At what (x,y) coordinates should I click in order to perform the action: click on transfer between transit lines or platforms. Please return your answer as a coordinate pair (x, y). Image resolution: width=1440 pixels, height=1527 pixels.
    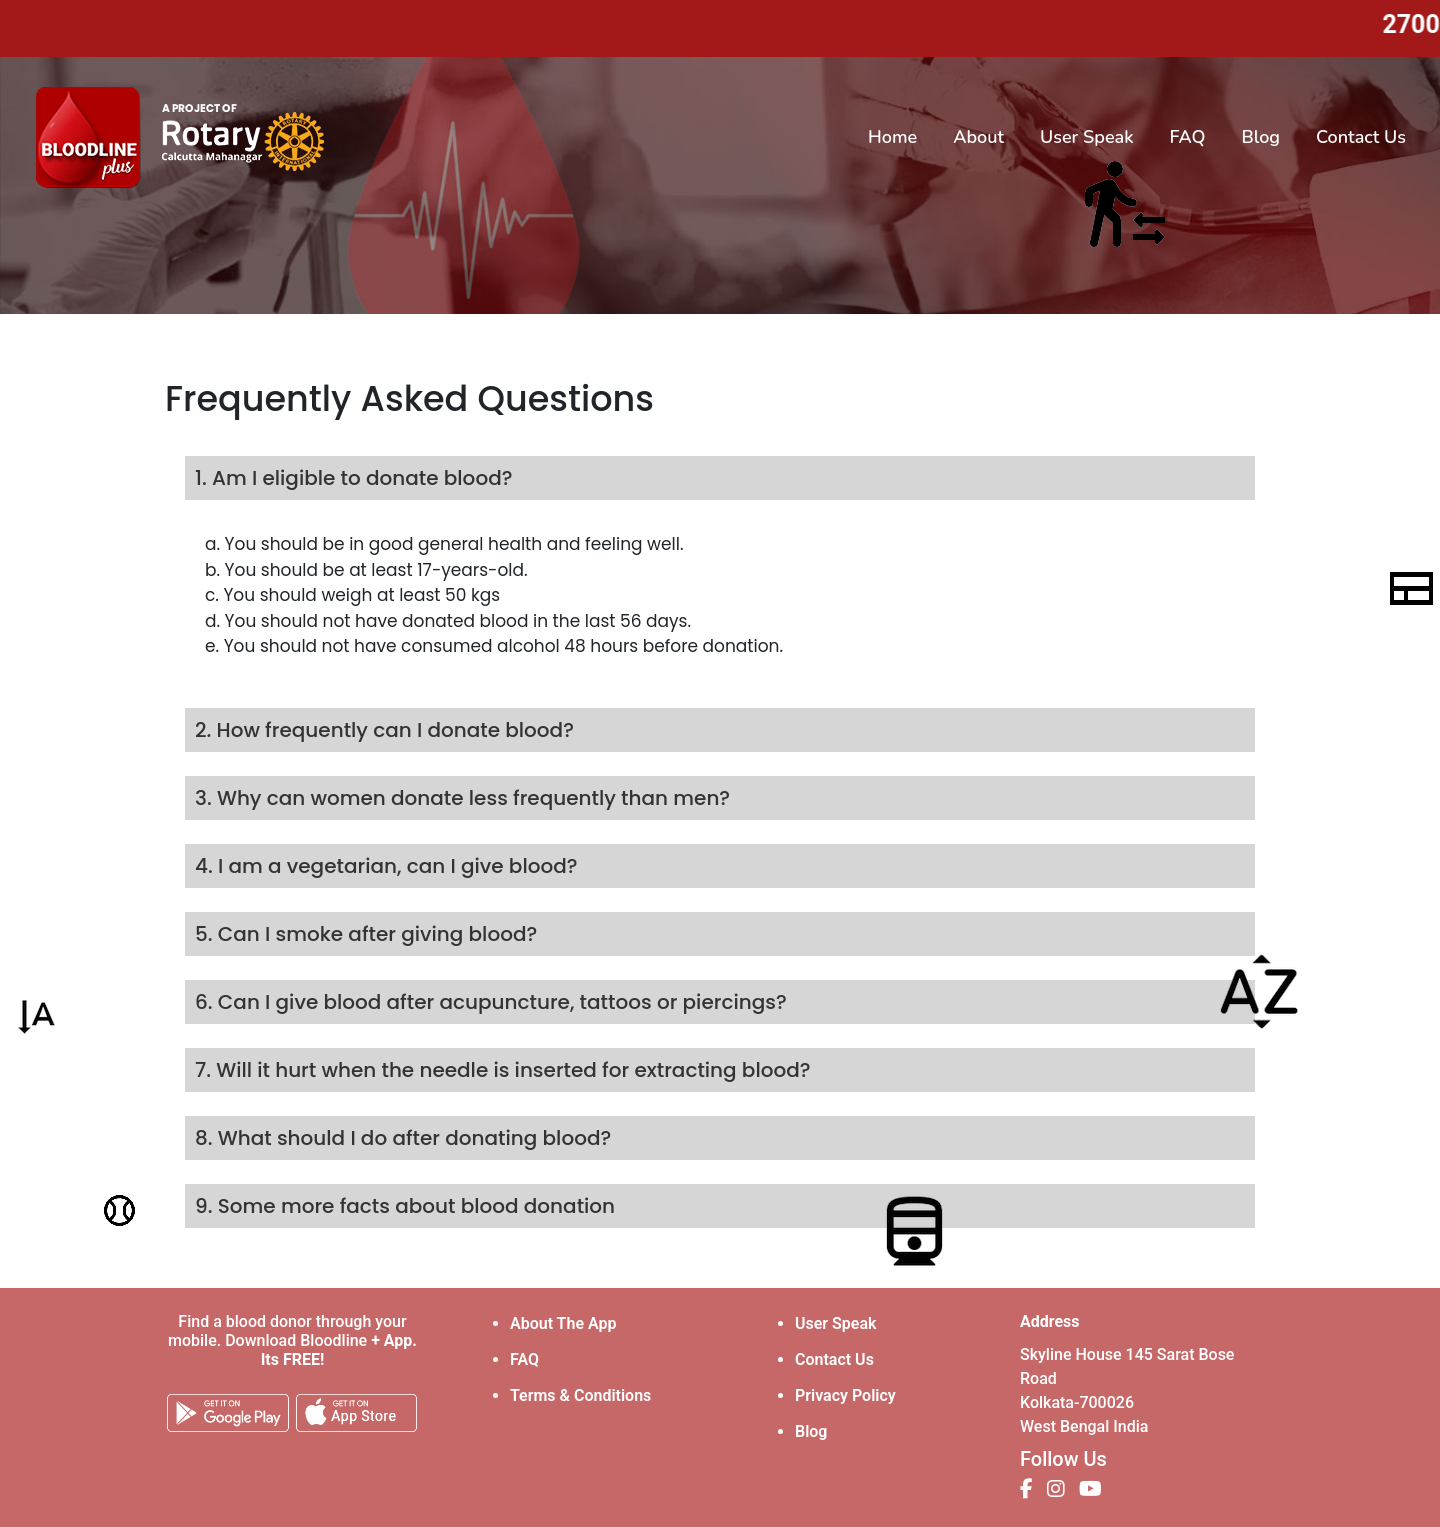
    Looking at the image, I should click on (1125, 203).